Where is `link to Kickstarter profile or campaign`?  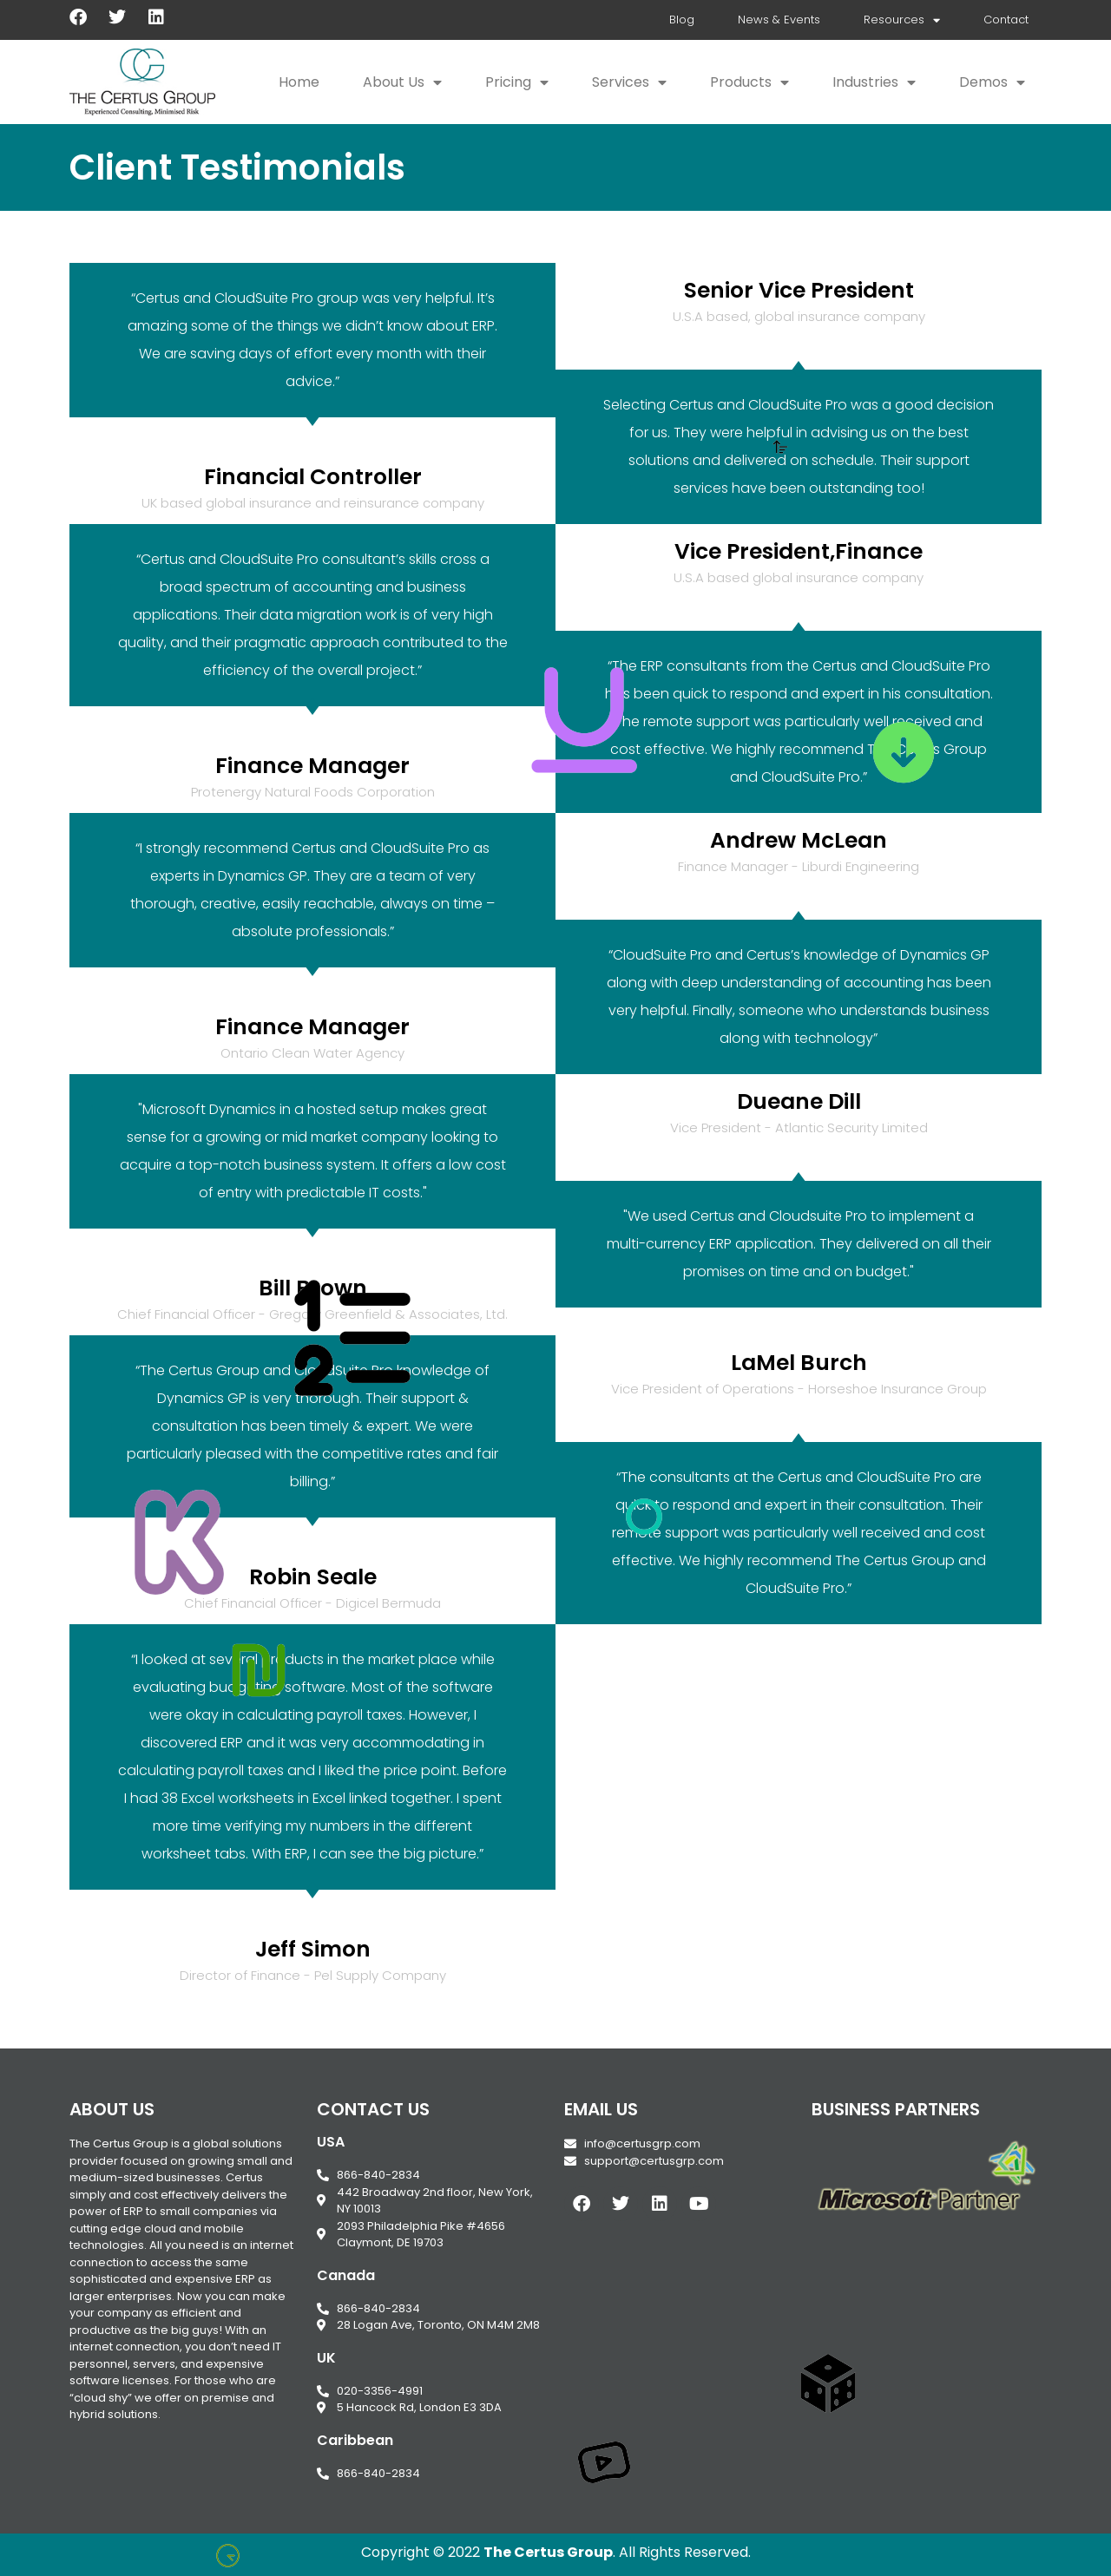 link to Kickstarter profile or campaign is located at coordinates (176, 1542).